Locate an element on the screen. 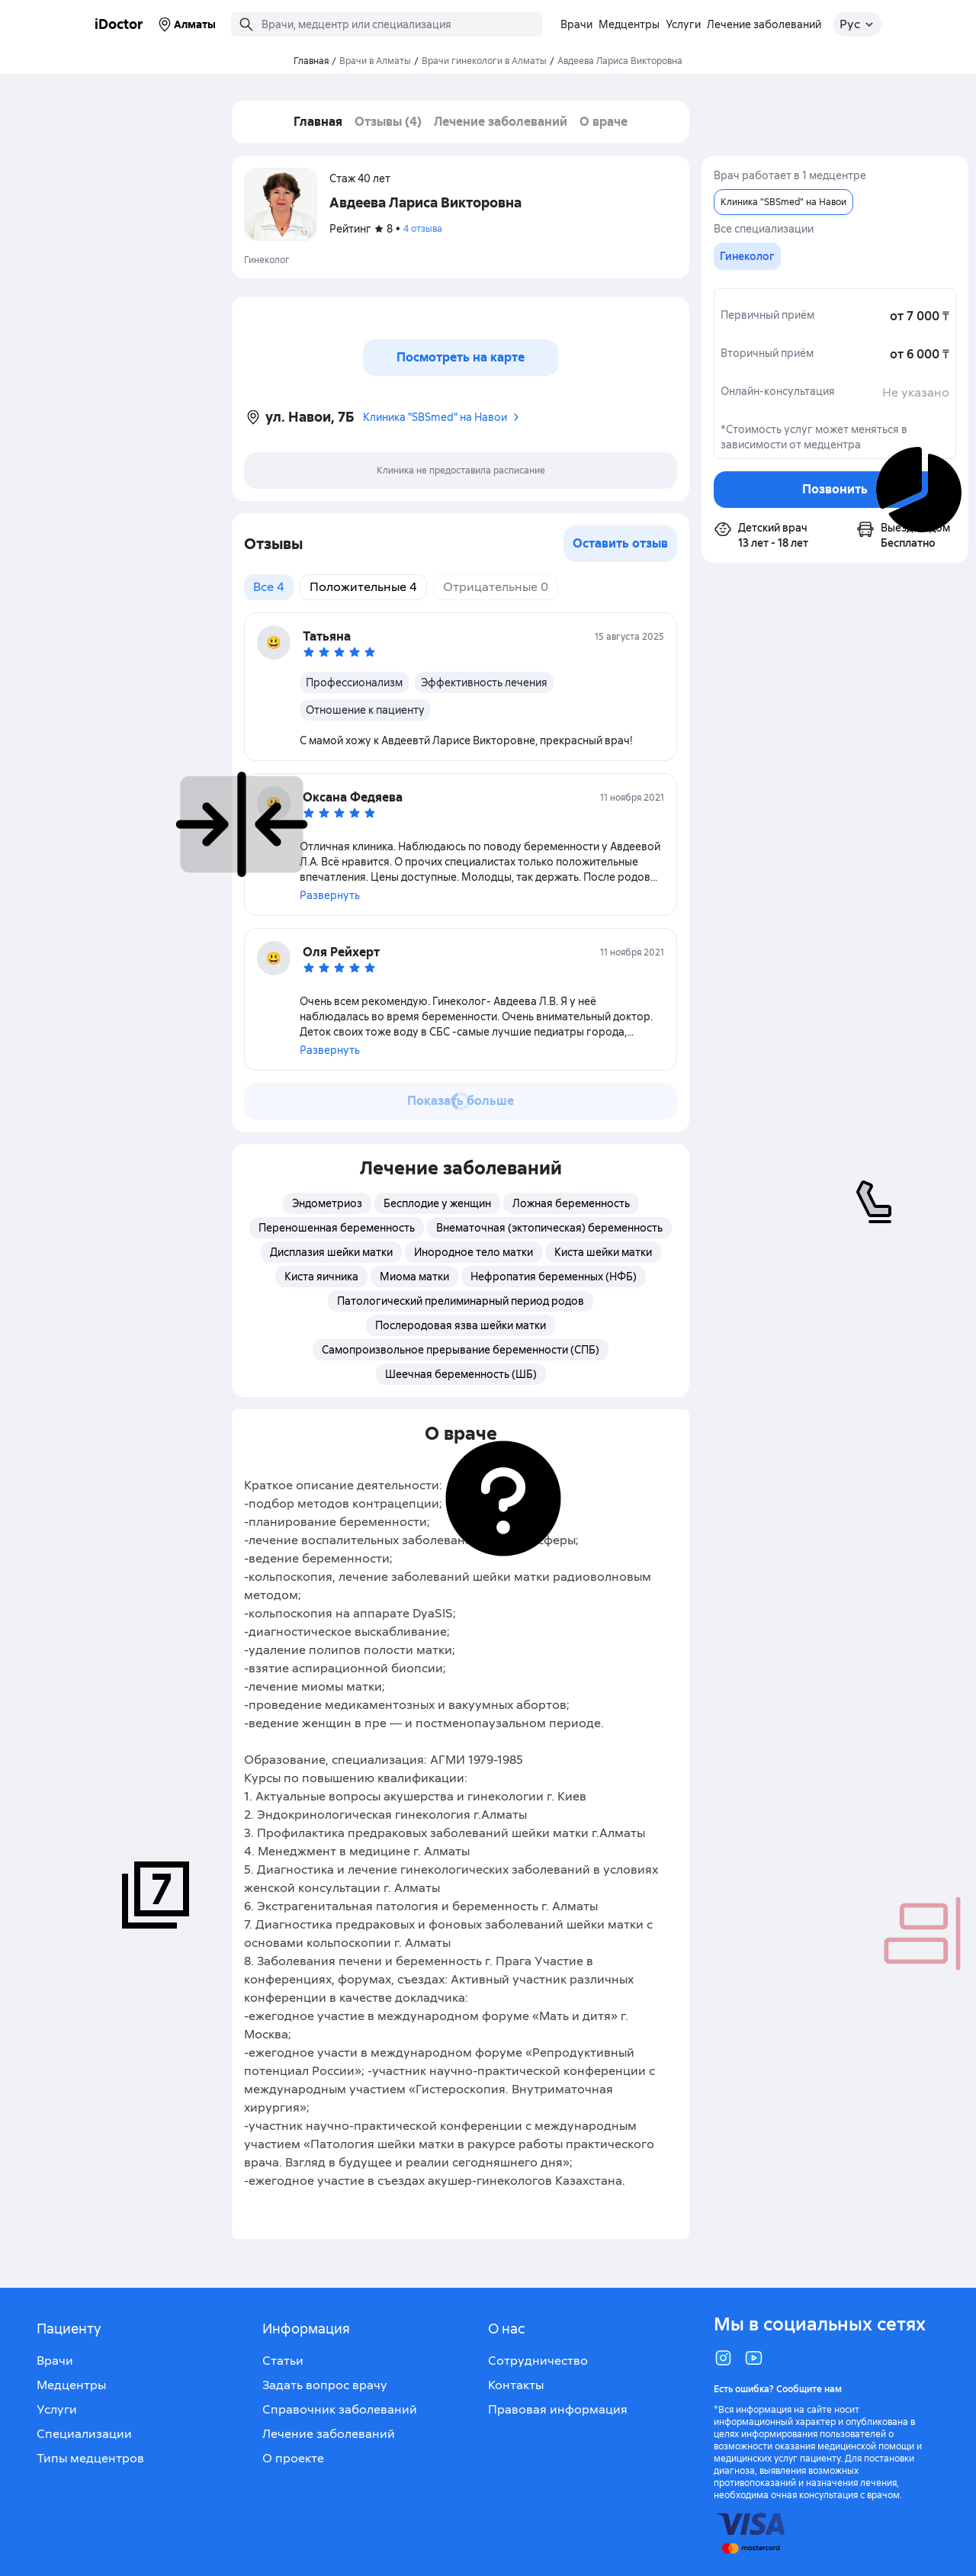 This screenshot has height=2576, width=976. access help or support is located at coordinates (503, 1498).